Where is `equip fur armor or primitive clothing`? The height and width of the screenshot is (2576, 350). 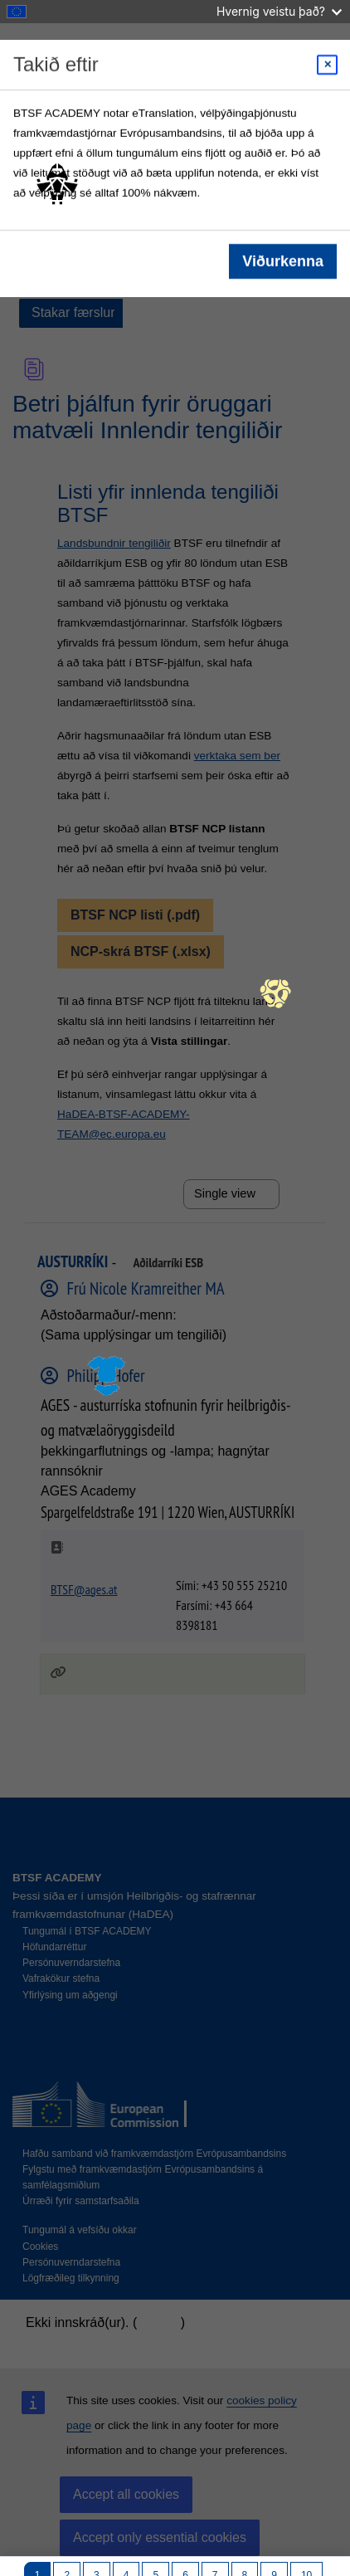 equip fur armor or primitive clothing is located at coordinates (106, 1375).